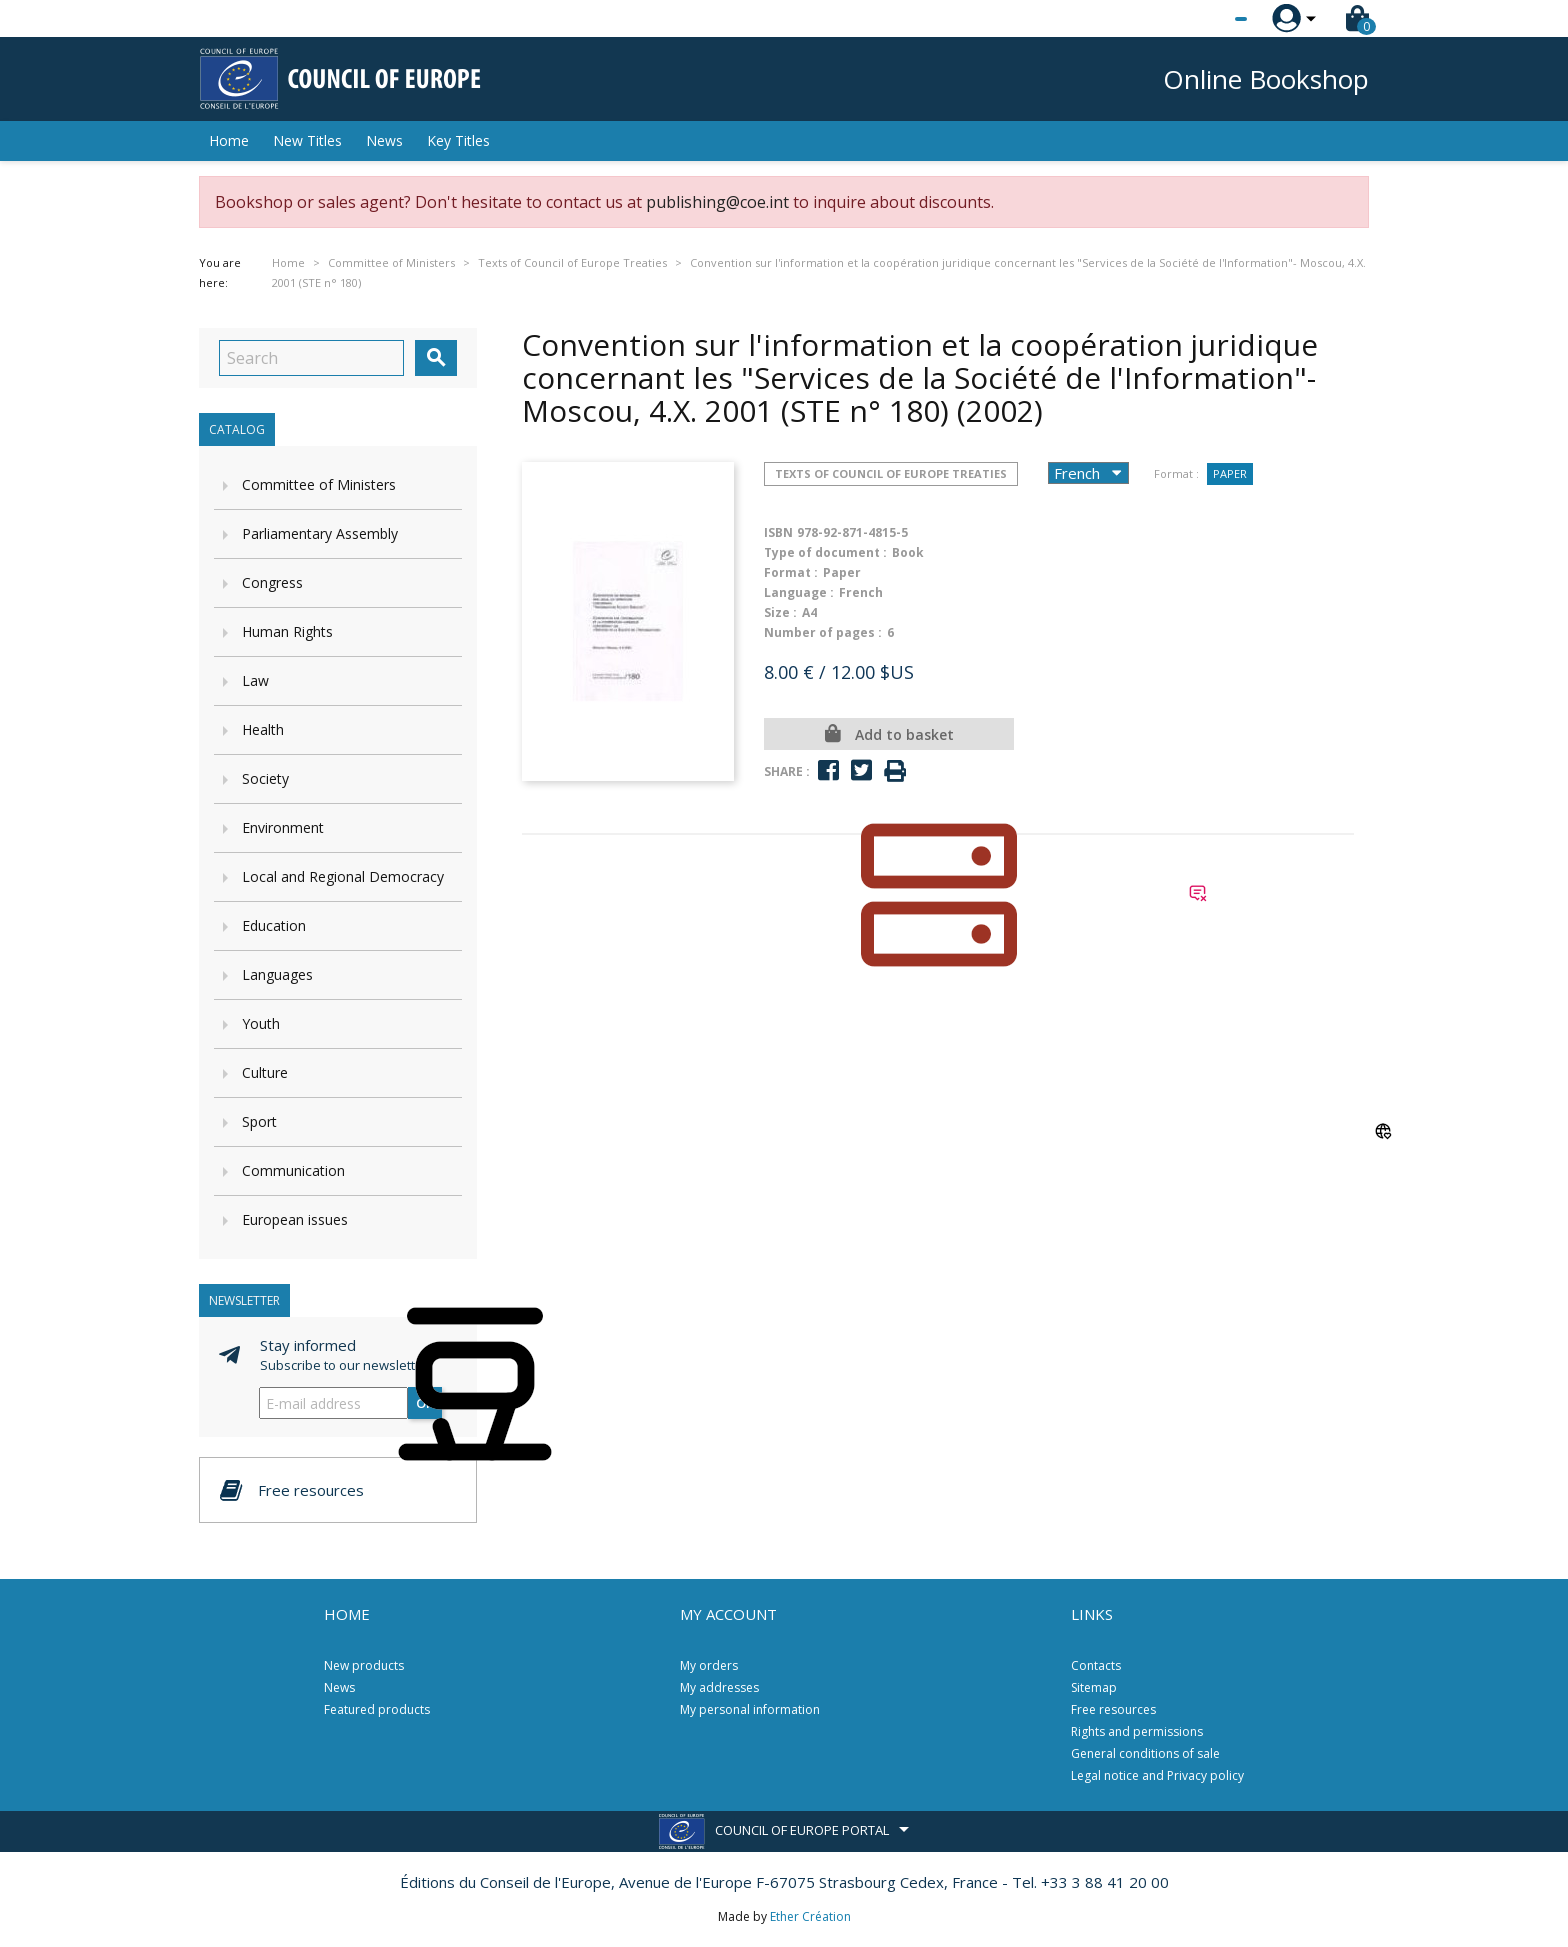 The image size is (1568, 1947). I want to click on open Douban app, so click(475, 1384).